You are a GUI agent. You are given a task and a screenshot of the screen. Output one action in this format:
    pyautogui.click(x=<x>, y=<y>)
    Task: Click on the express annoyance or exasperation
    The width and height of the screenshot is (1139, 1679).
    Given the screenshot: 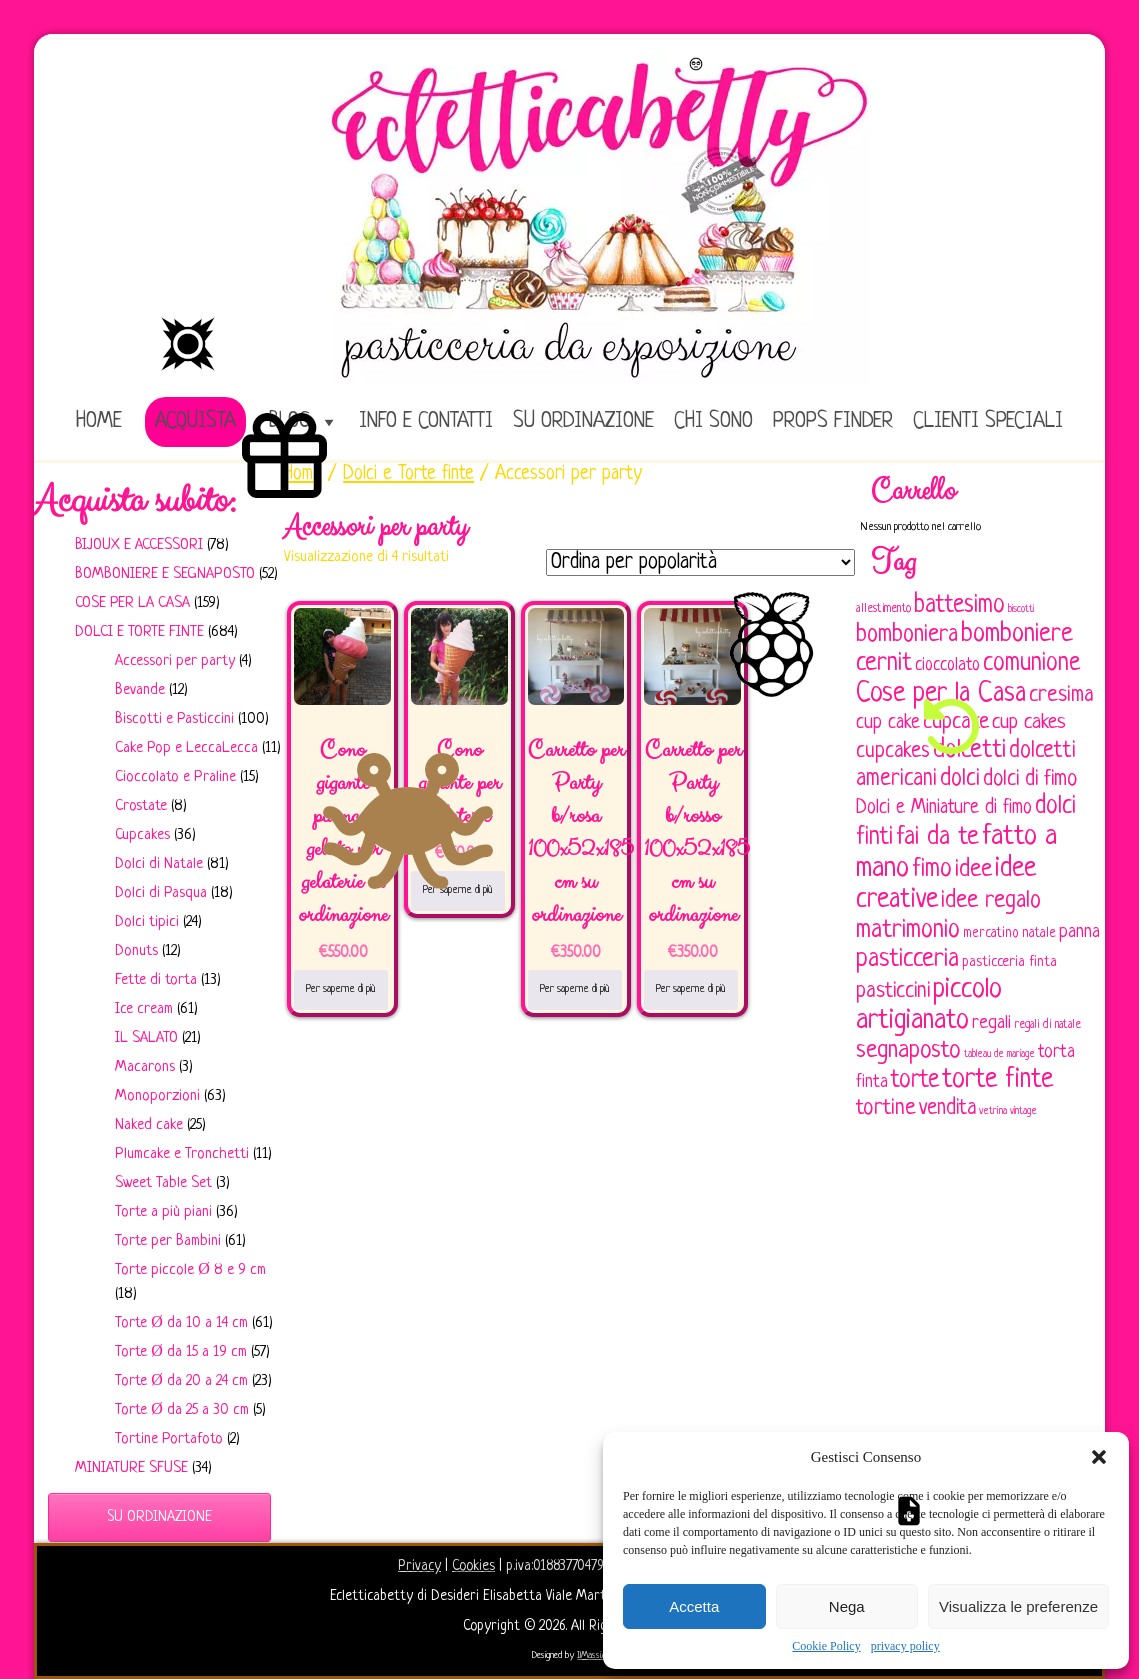 What is the action you would take?
    pyautogui.click(x=696, y=64)
    